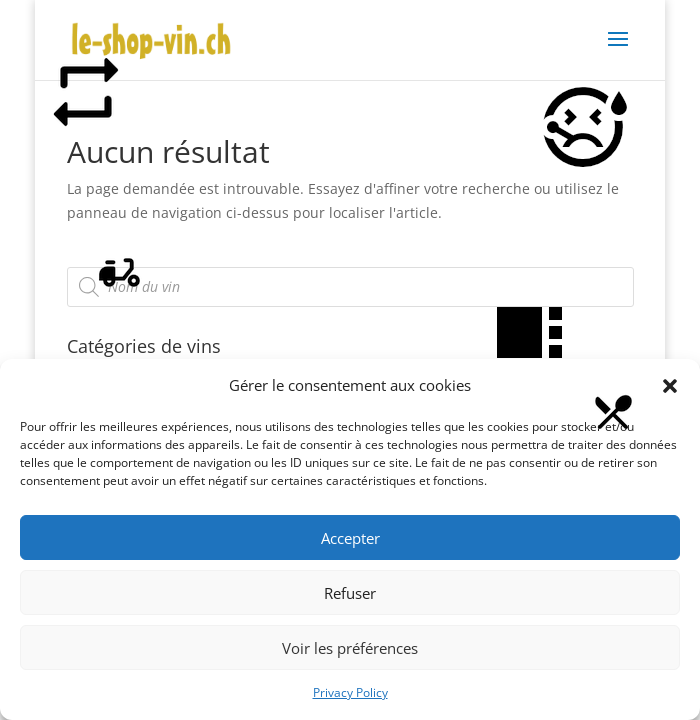  I want to click on find nearby restaurants, so click(613, 412).